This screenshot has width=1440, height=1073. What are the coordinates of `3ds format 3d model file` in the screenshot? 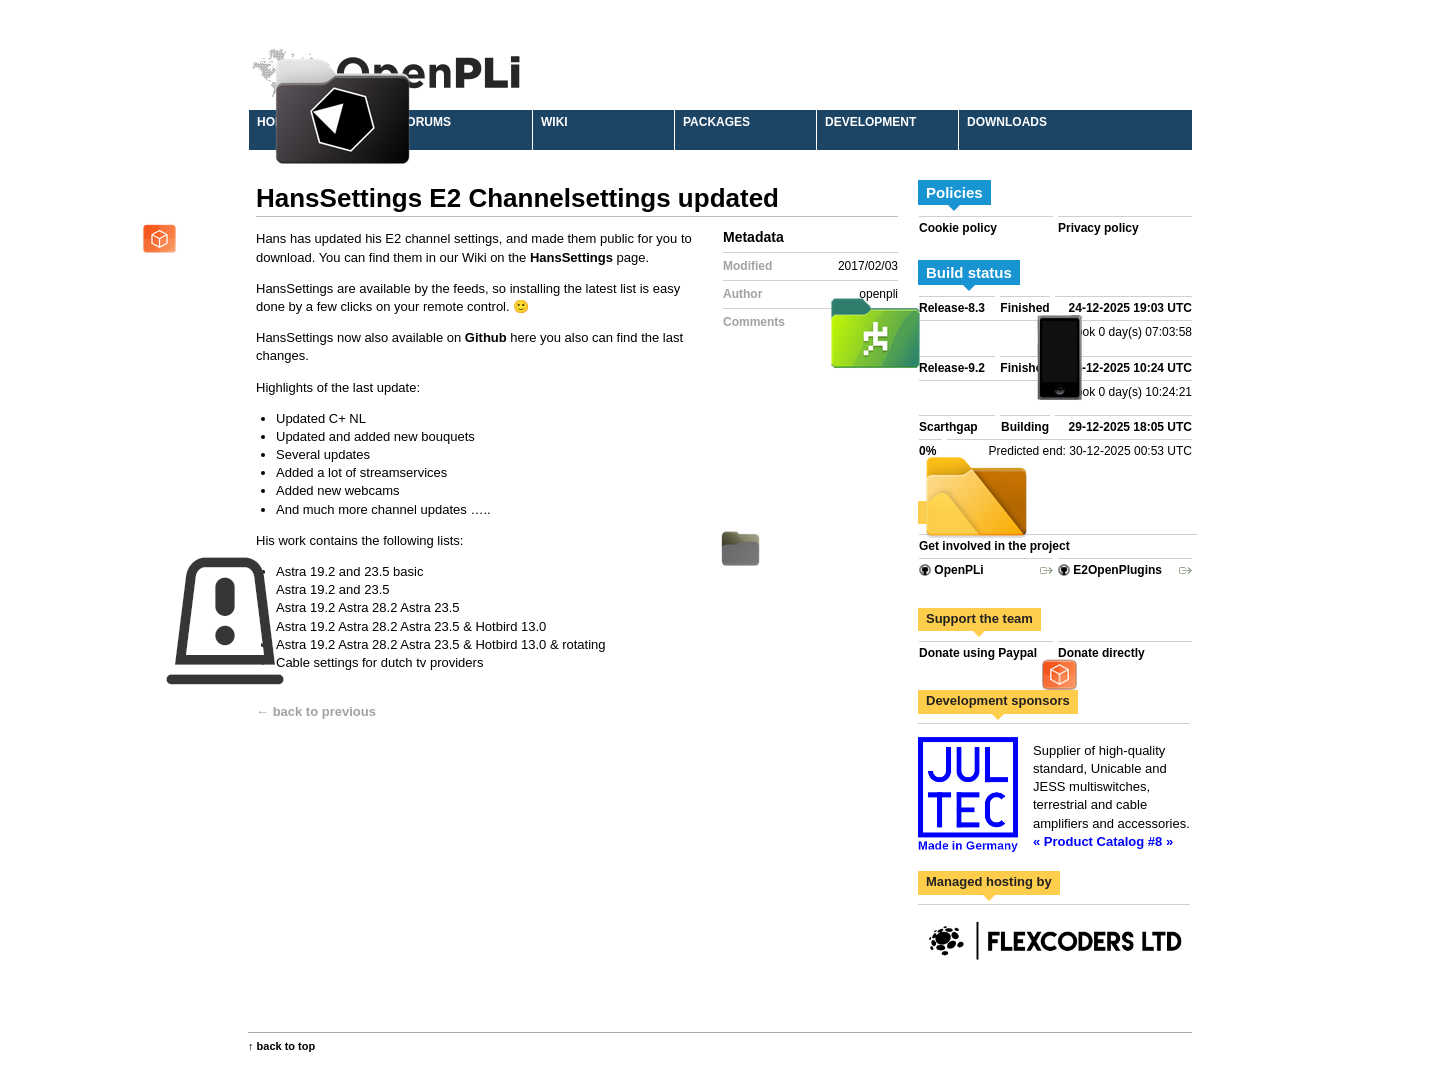 It's located at (1059, 673).